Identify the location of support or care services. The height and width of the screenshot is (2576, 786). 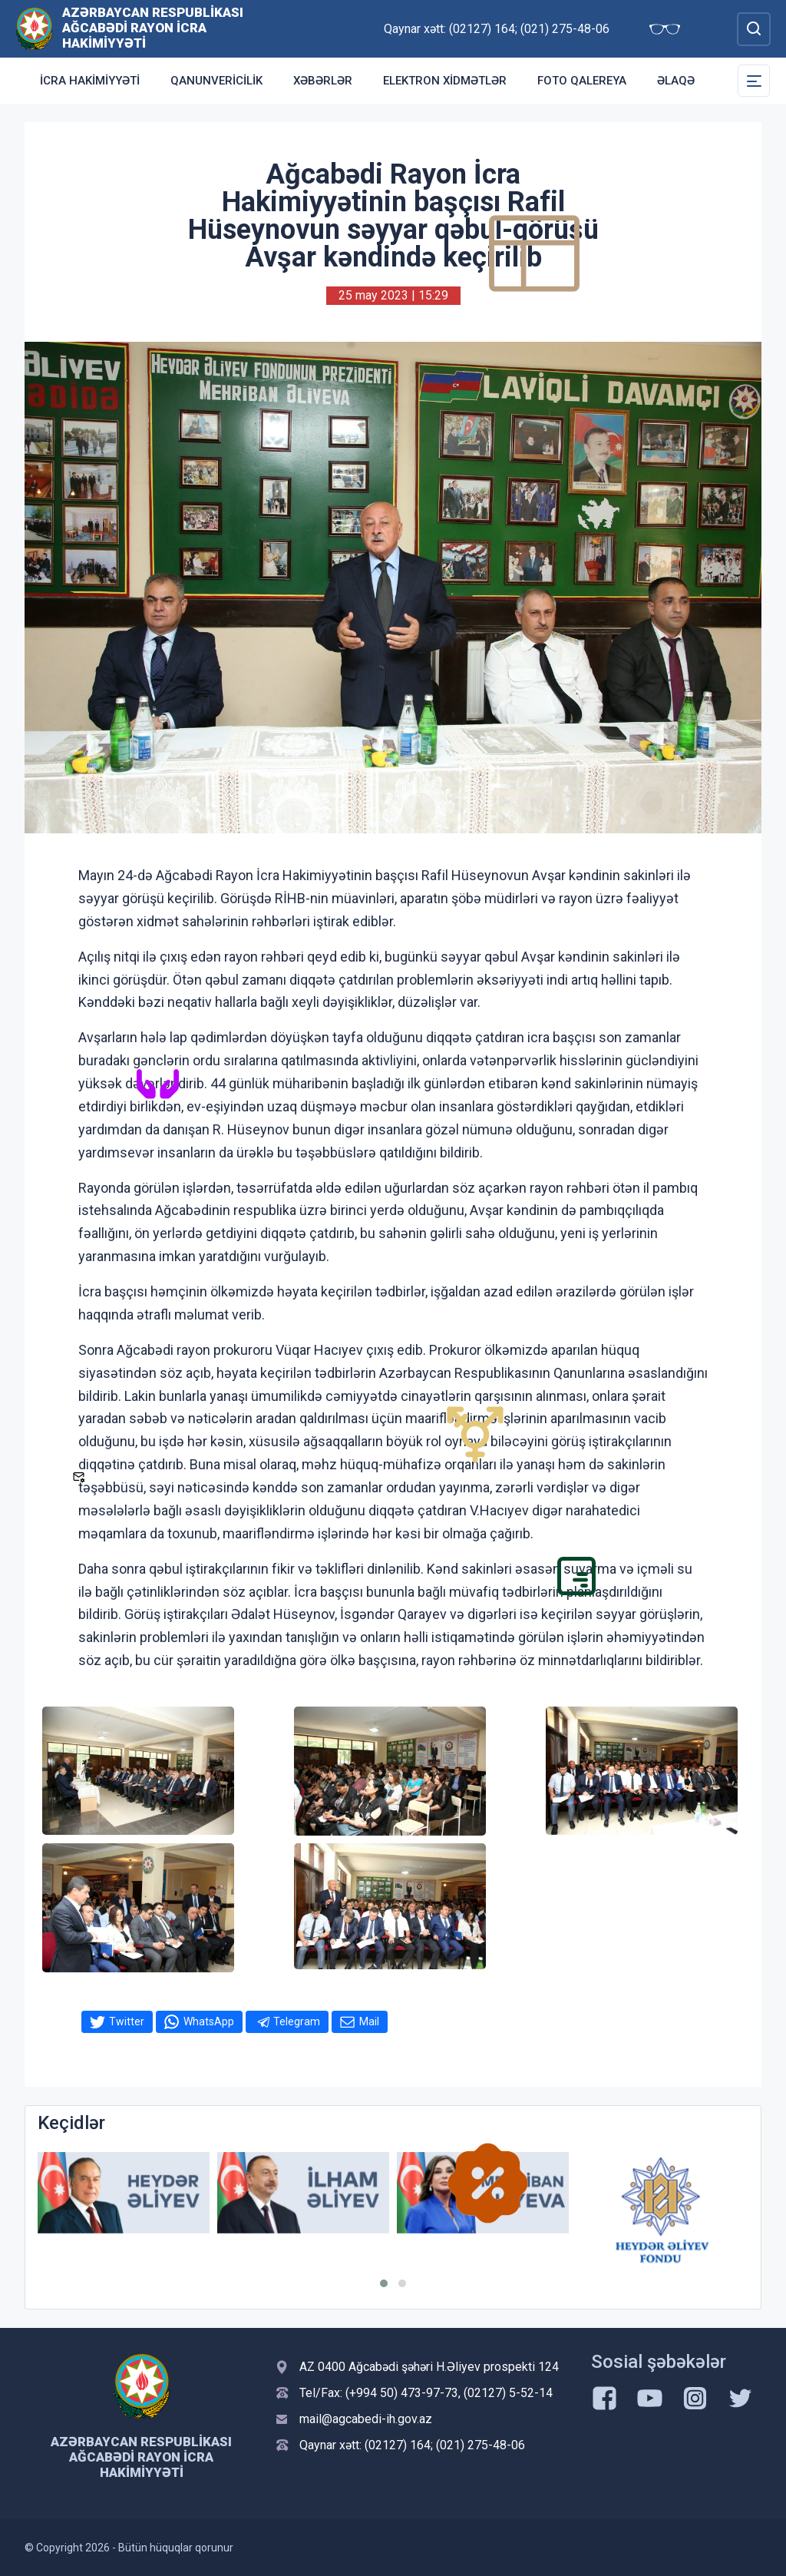
(157, 1081).